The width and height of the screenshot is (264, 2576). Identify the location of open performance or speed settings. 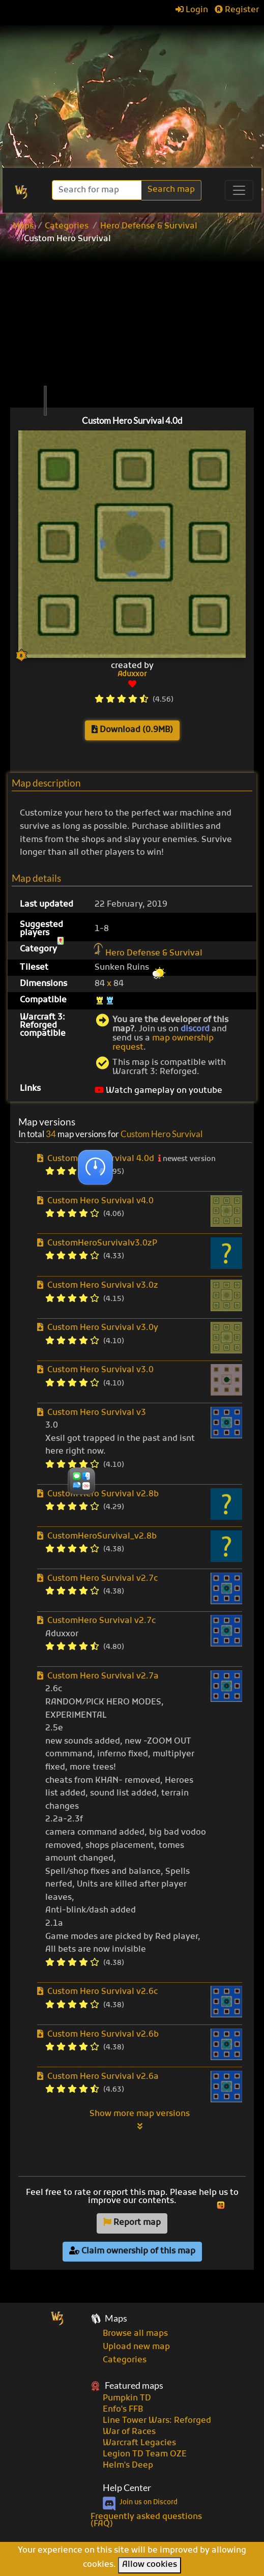
(95, 1168).